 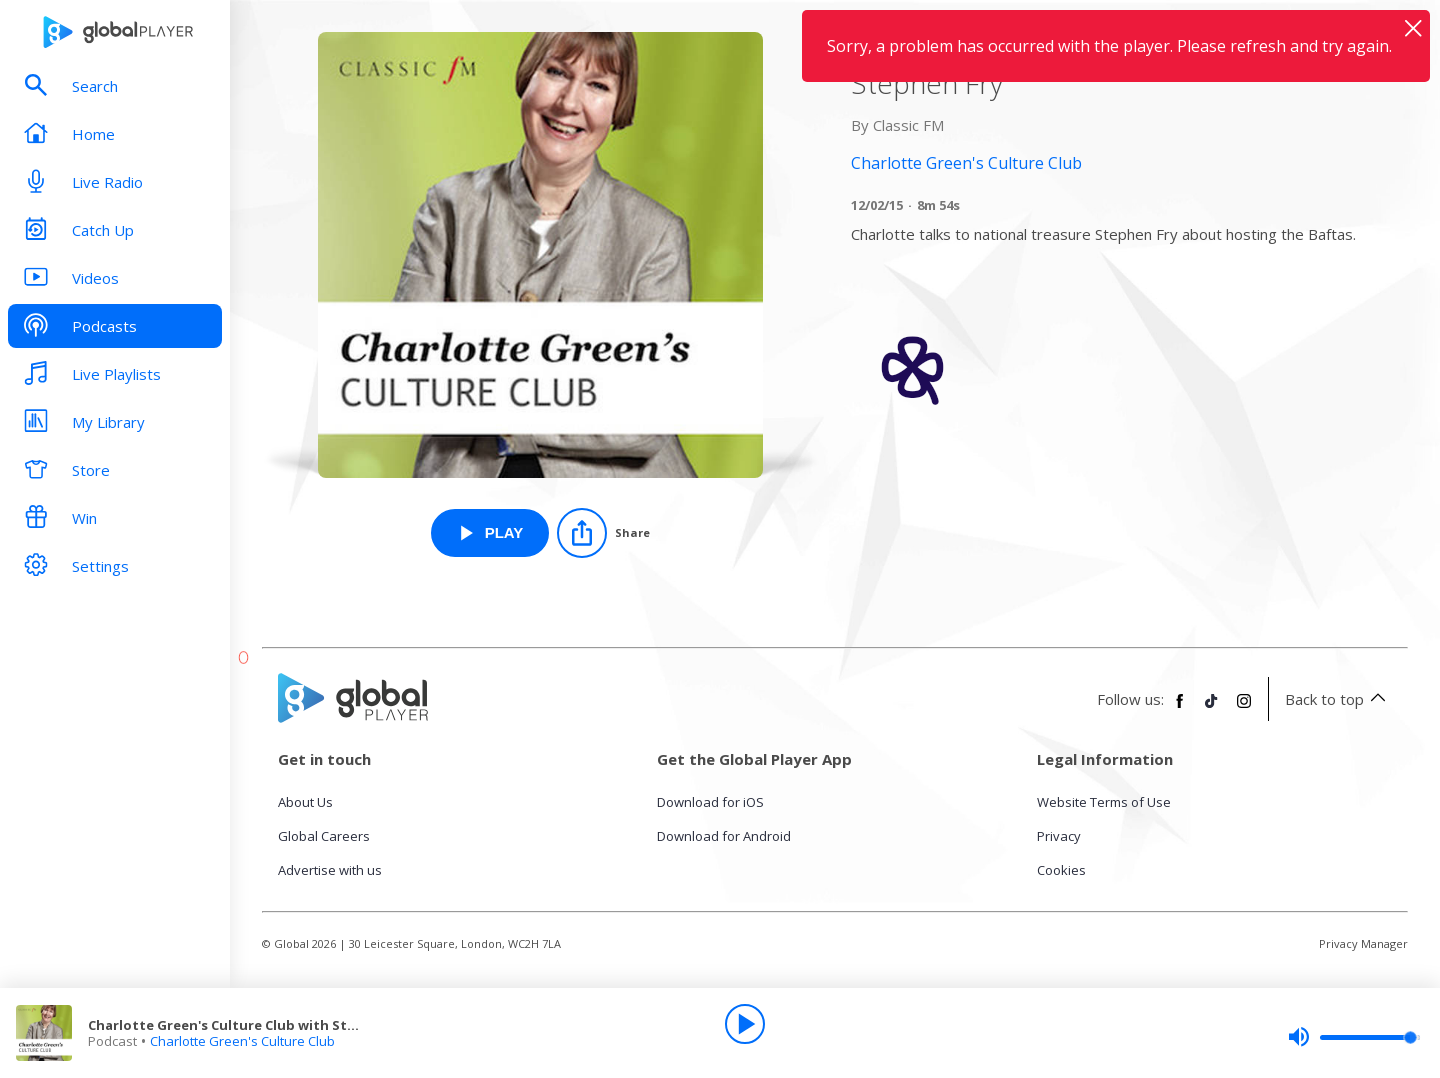 I want to click on indicates a luck or chance-based feature, so click(x=912, y=369).